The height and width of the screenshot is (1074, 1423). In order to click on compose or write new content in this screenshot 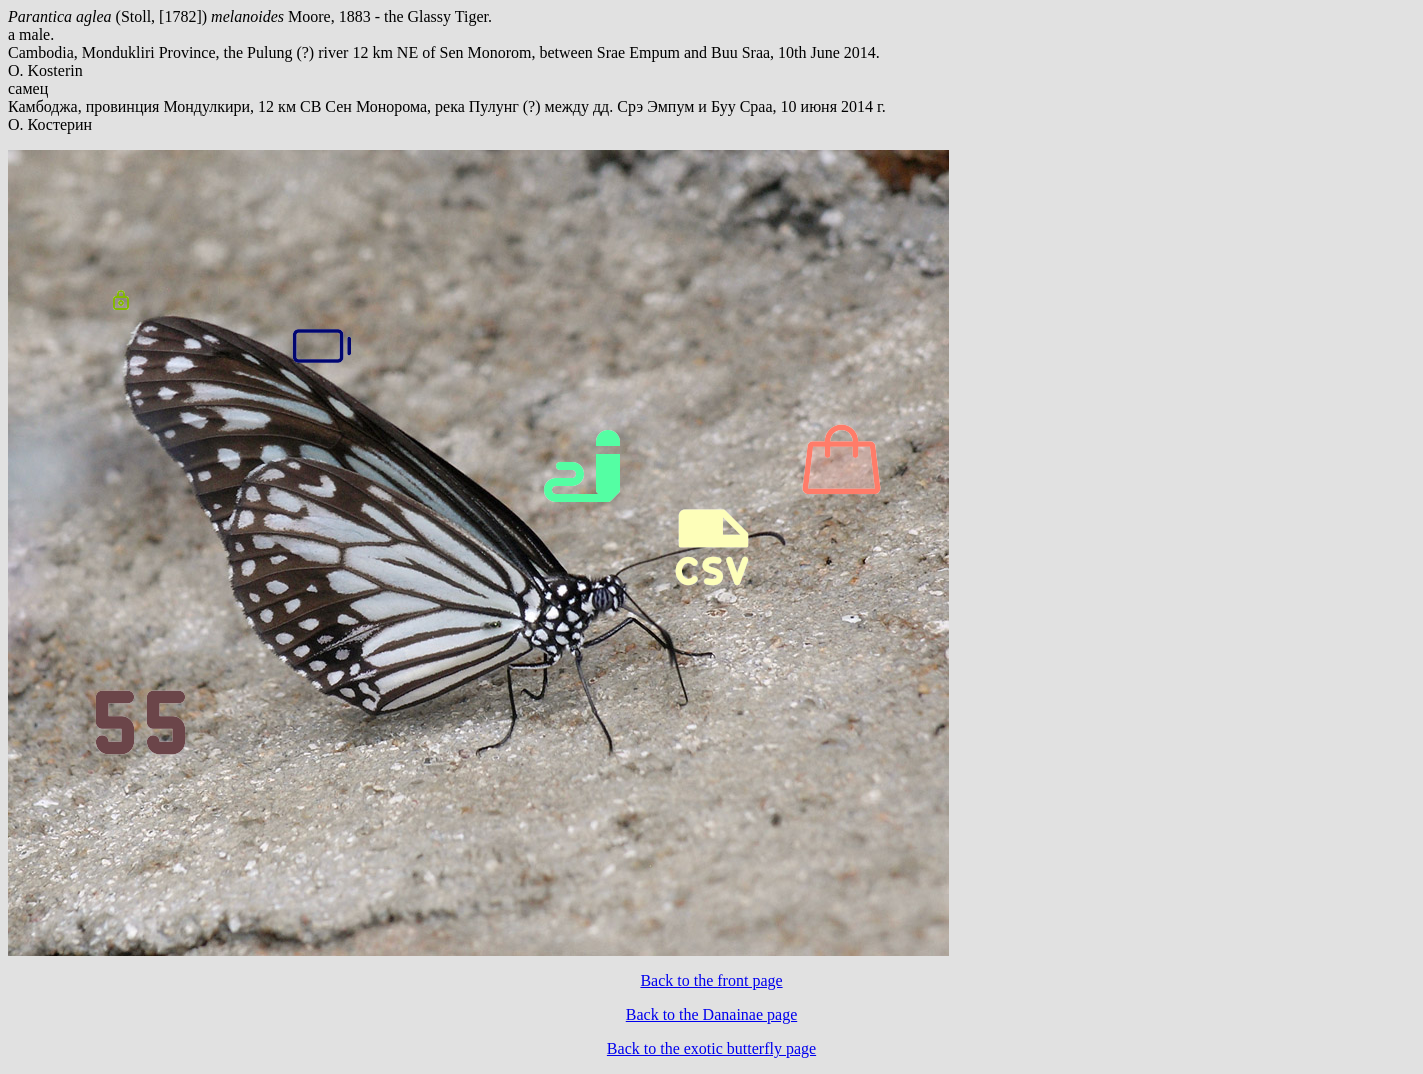, I will do `click(584, 470)`.